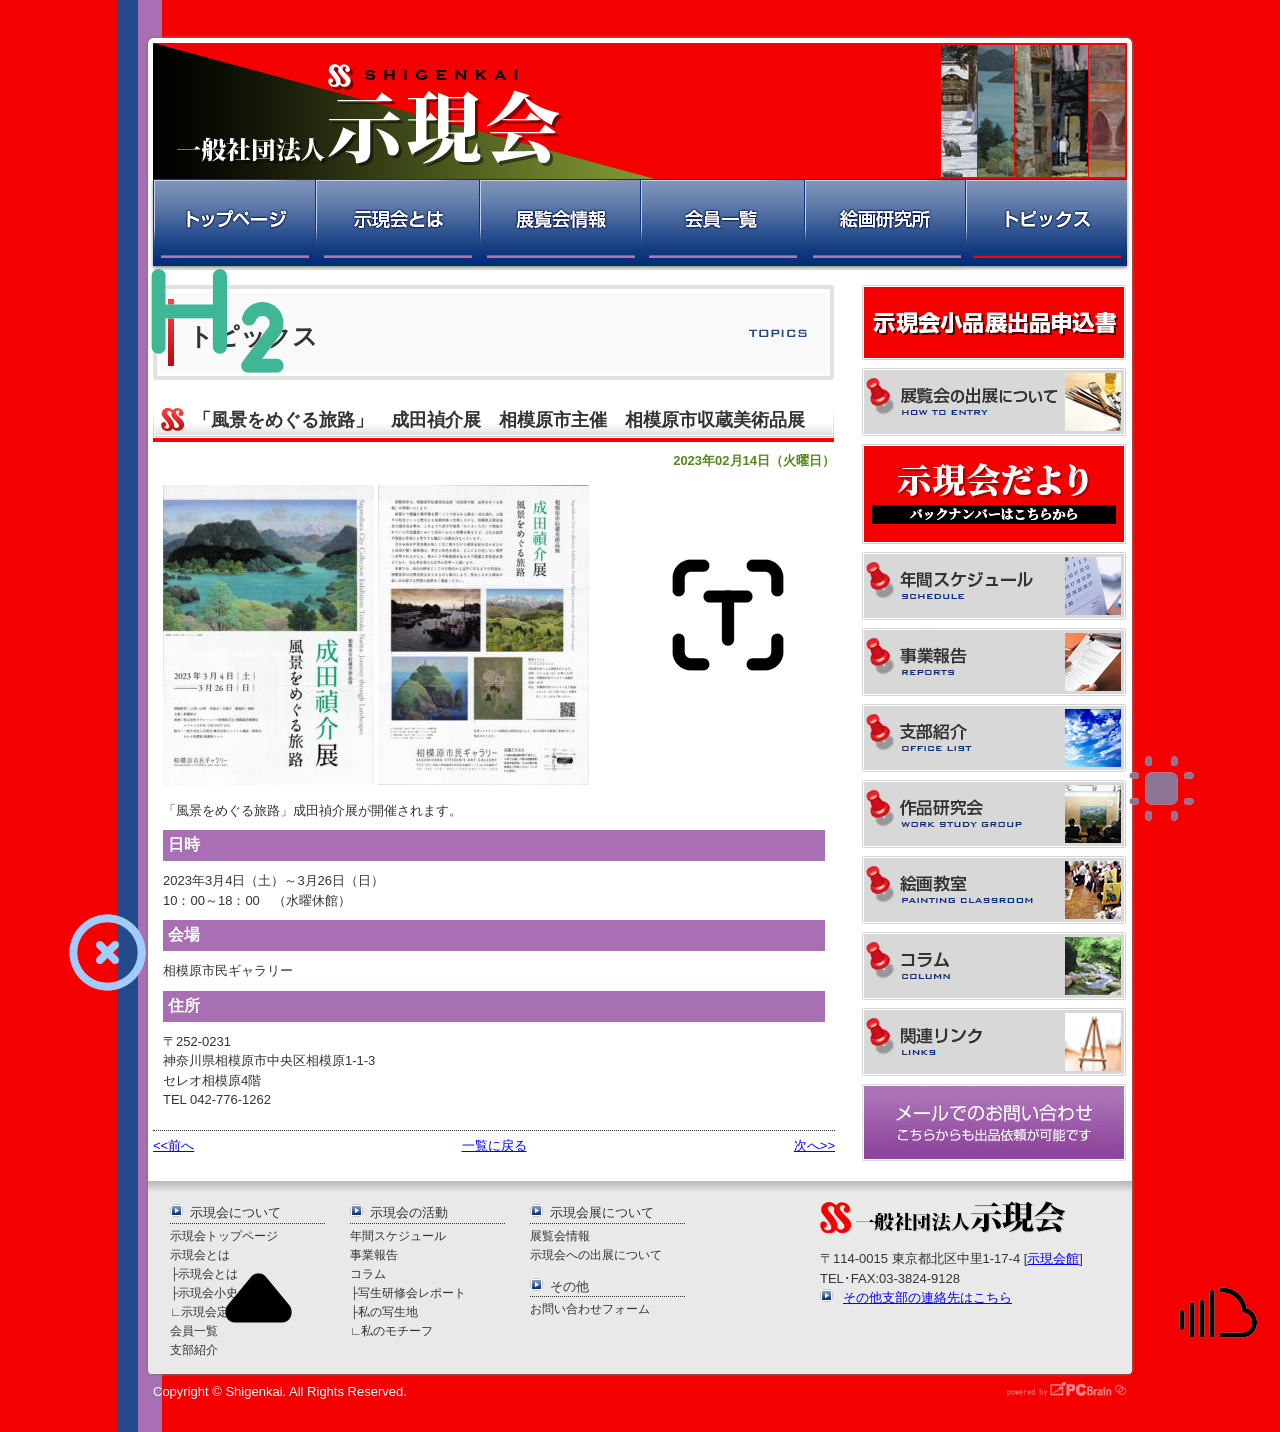  I want to click on select or create an artboard, so click(1161, 788).